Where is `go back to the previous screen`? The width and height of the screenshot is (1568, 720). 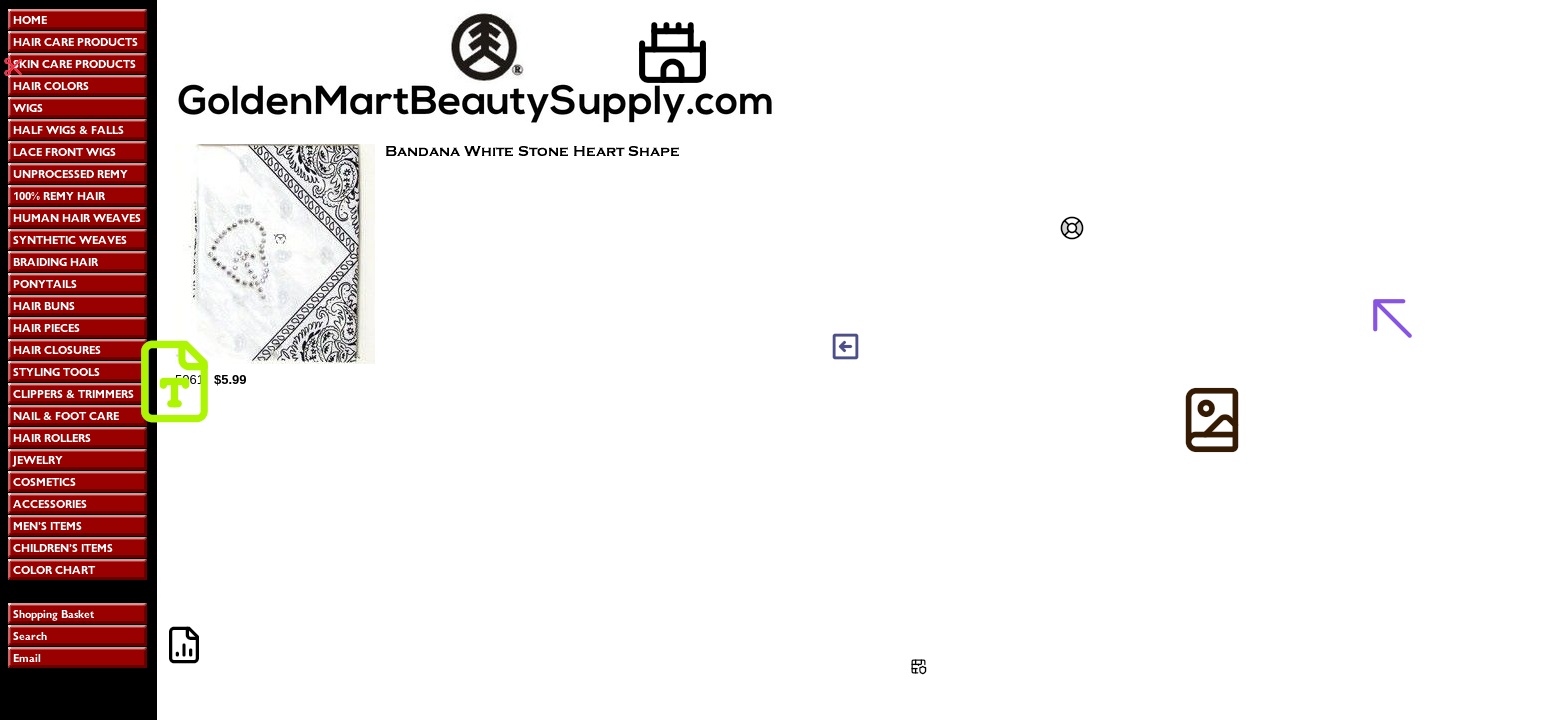 go back to the previous screen is located at coordinates (845, 346).